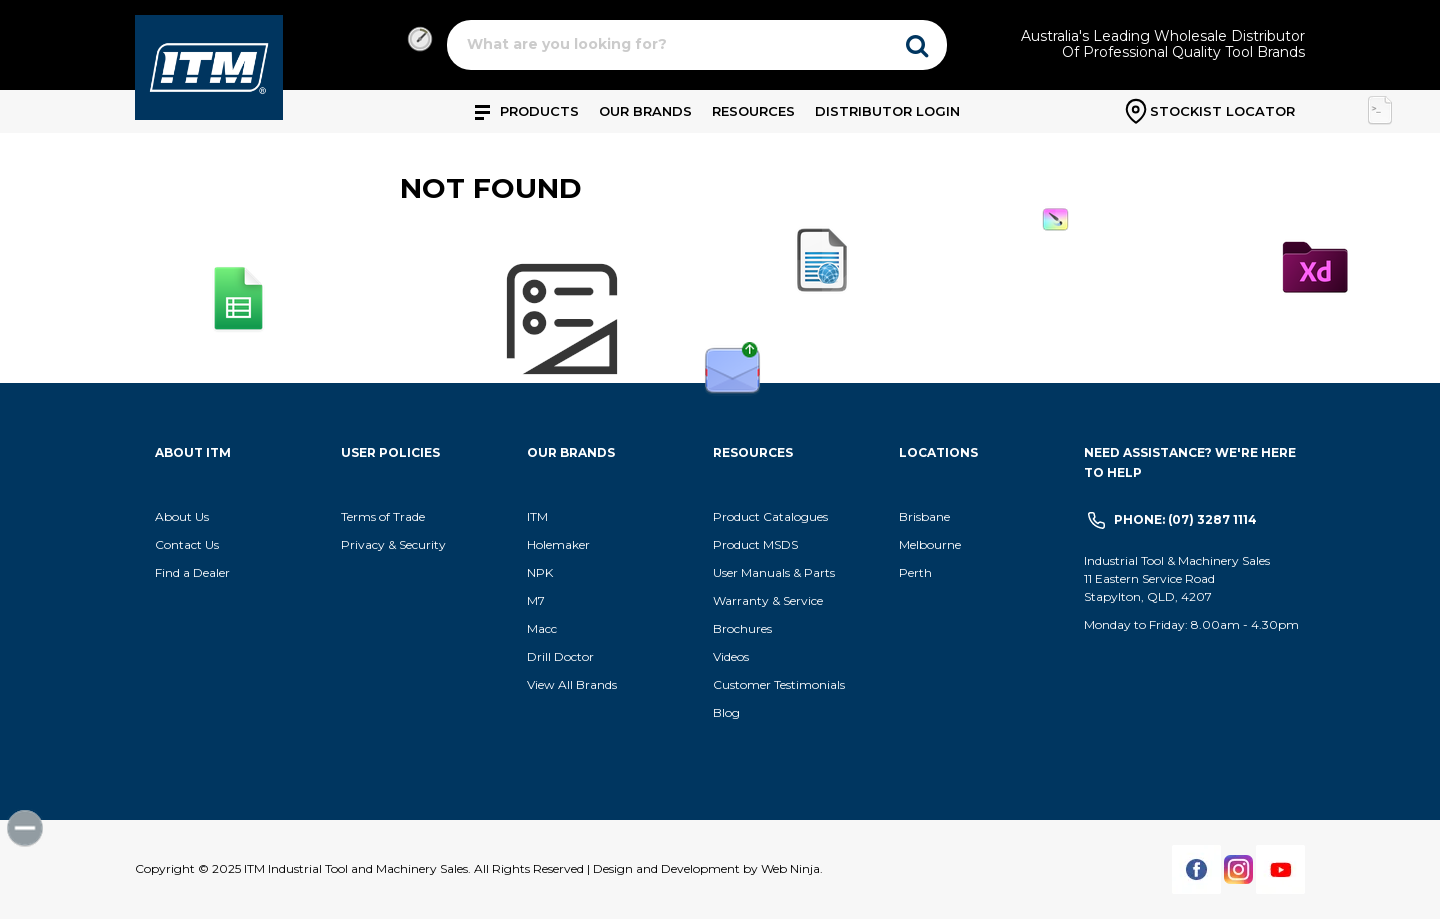  I want to click on open a Krita project file, so click(1055, 218).